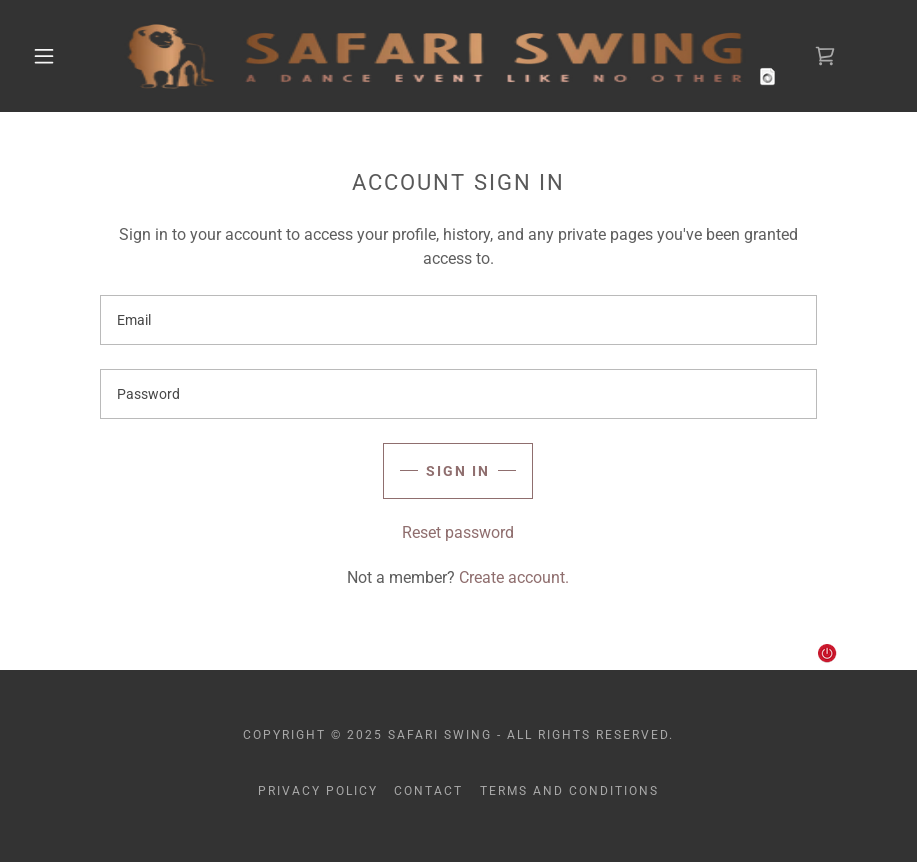 Image resolution: width=917 pixels, height=862 pixels. I want to click on shut down or power off the system, so click(827, 653).